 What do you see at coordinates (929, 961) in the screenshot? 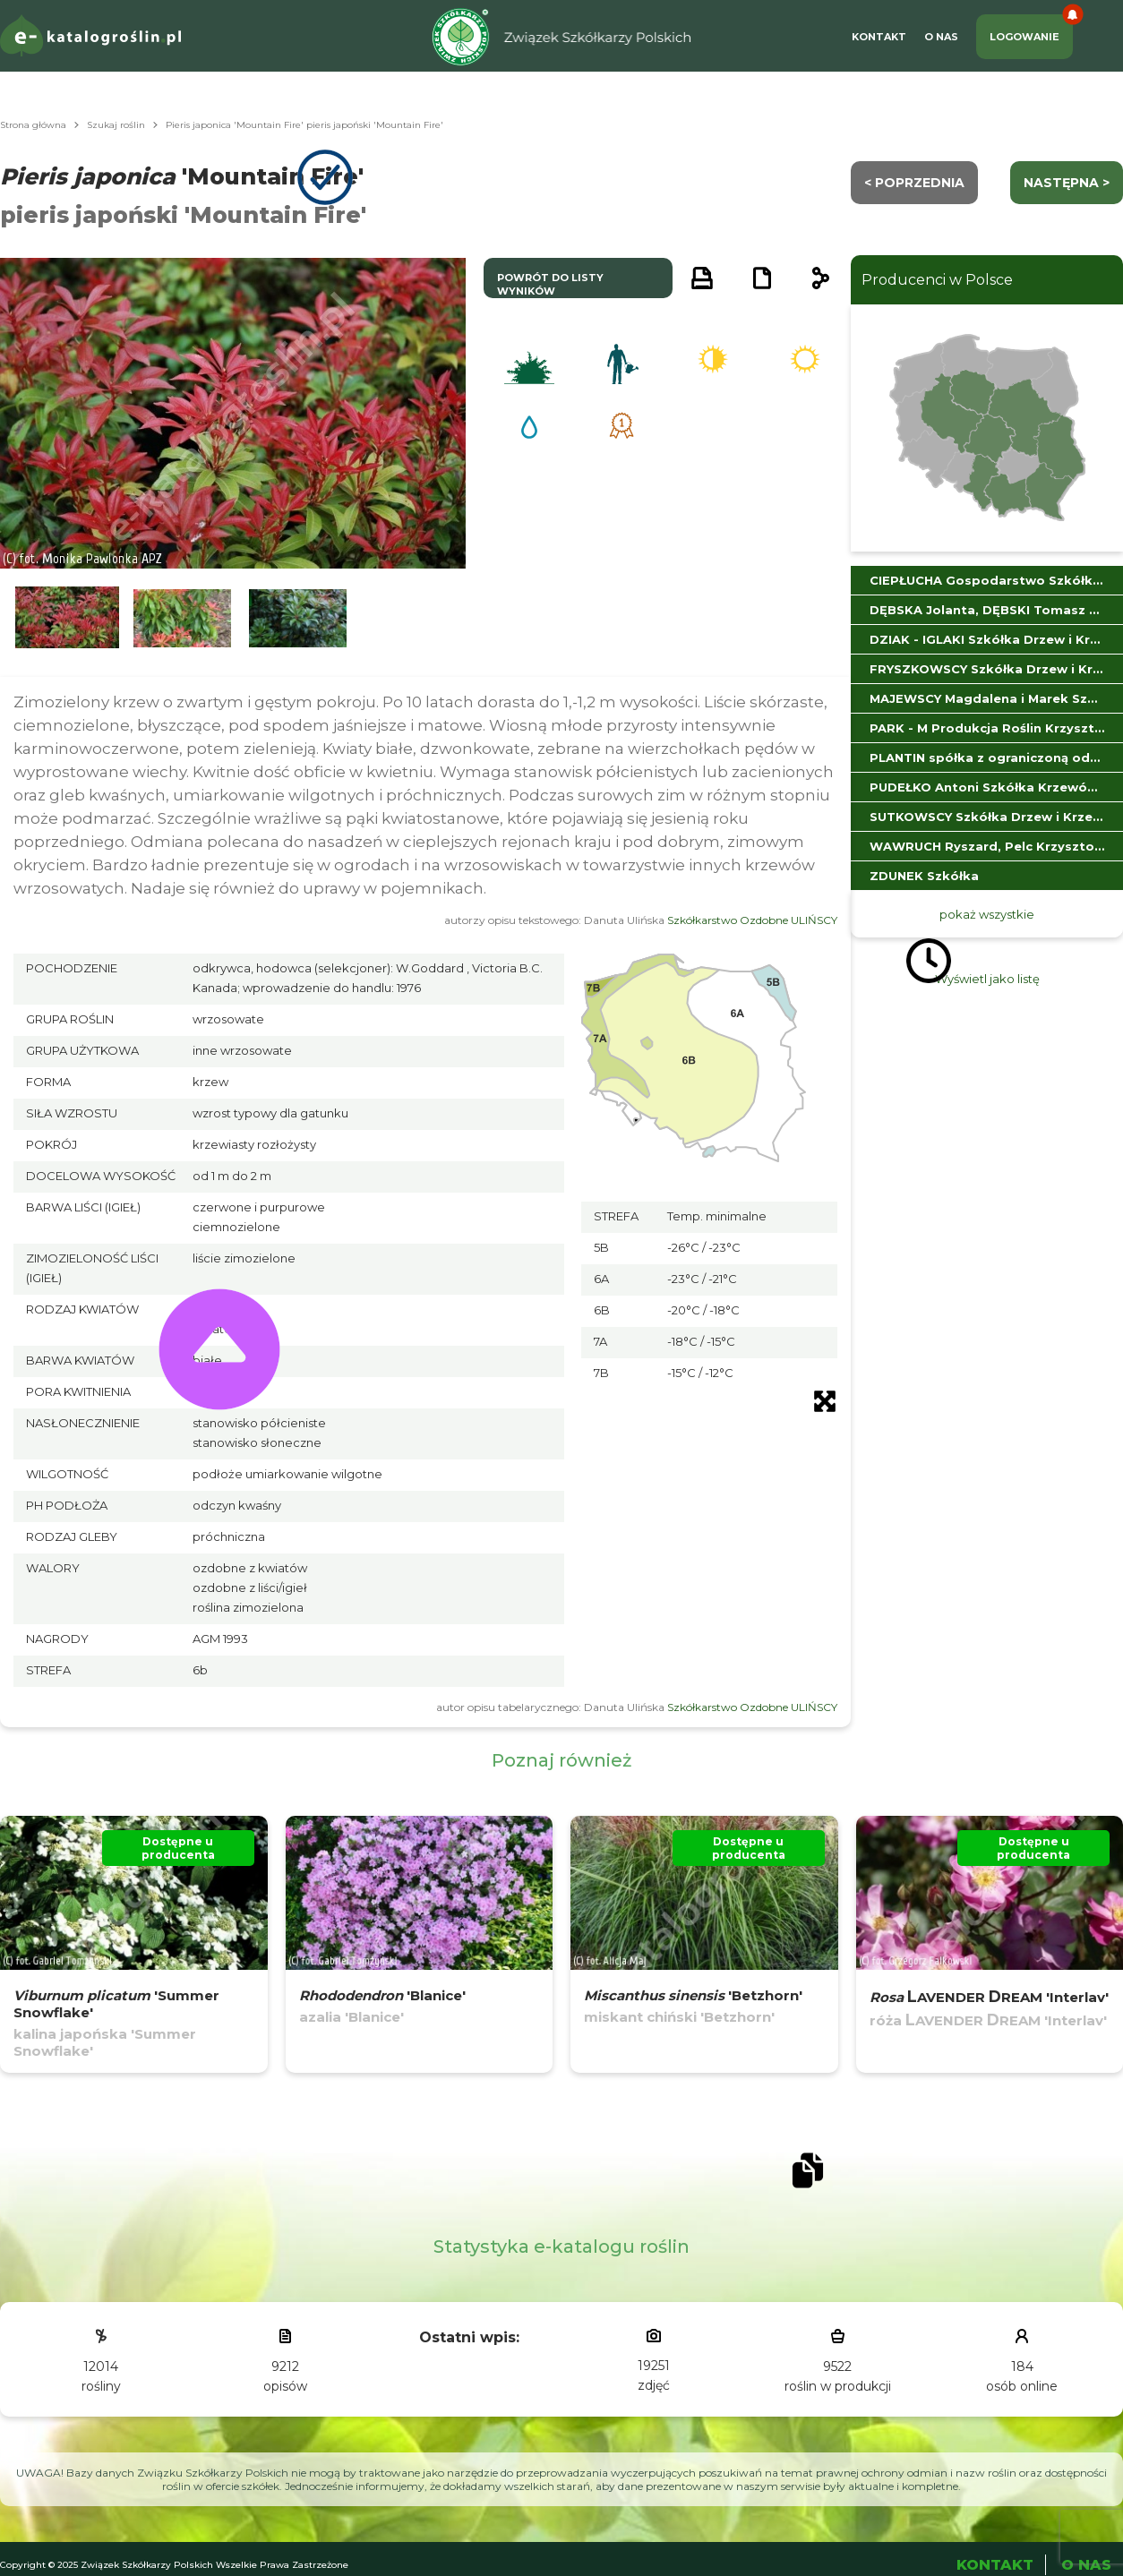
I see `view current time` at bounding box center [929, 961].